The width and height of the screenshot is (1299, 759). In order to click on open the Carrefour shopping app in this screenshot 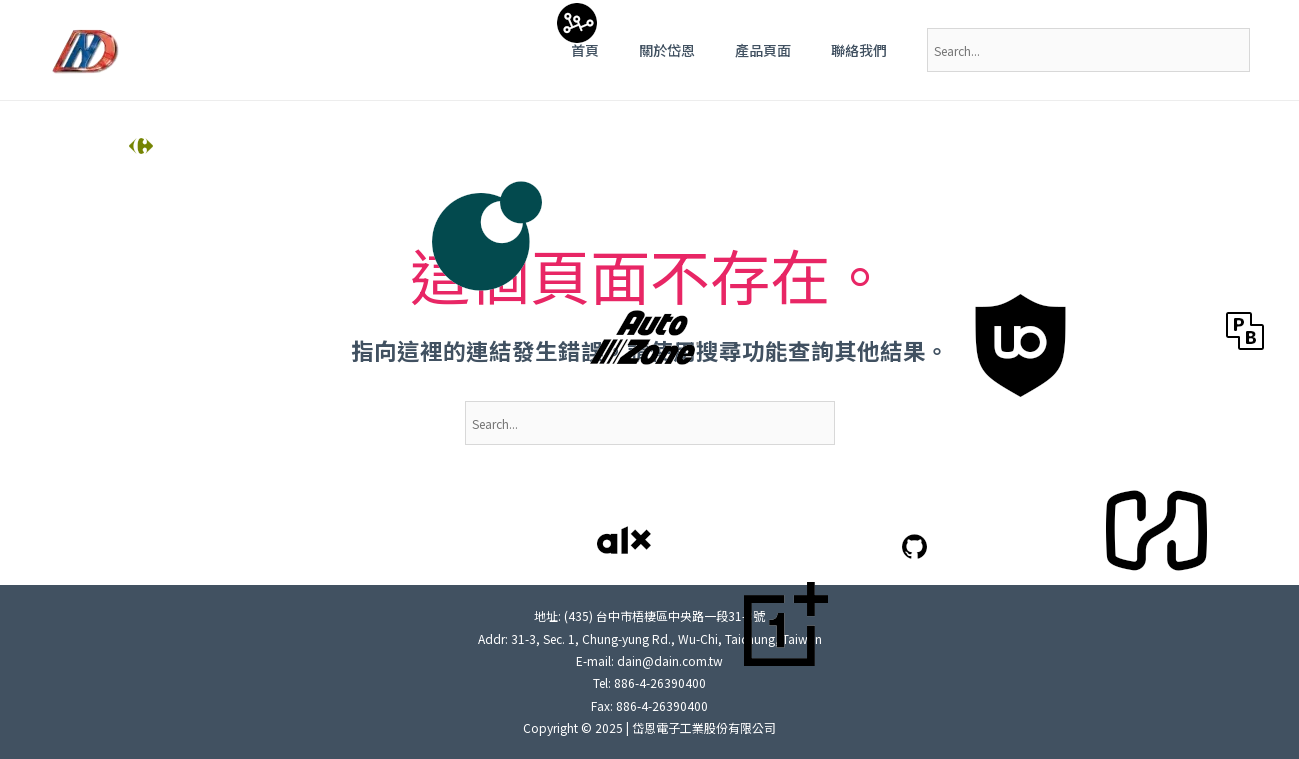, I will do `click(141, 146)`.